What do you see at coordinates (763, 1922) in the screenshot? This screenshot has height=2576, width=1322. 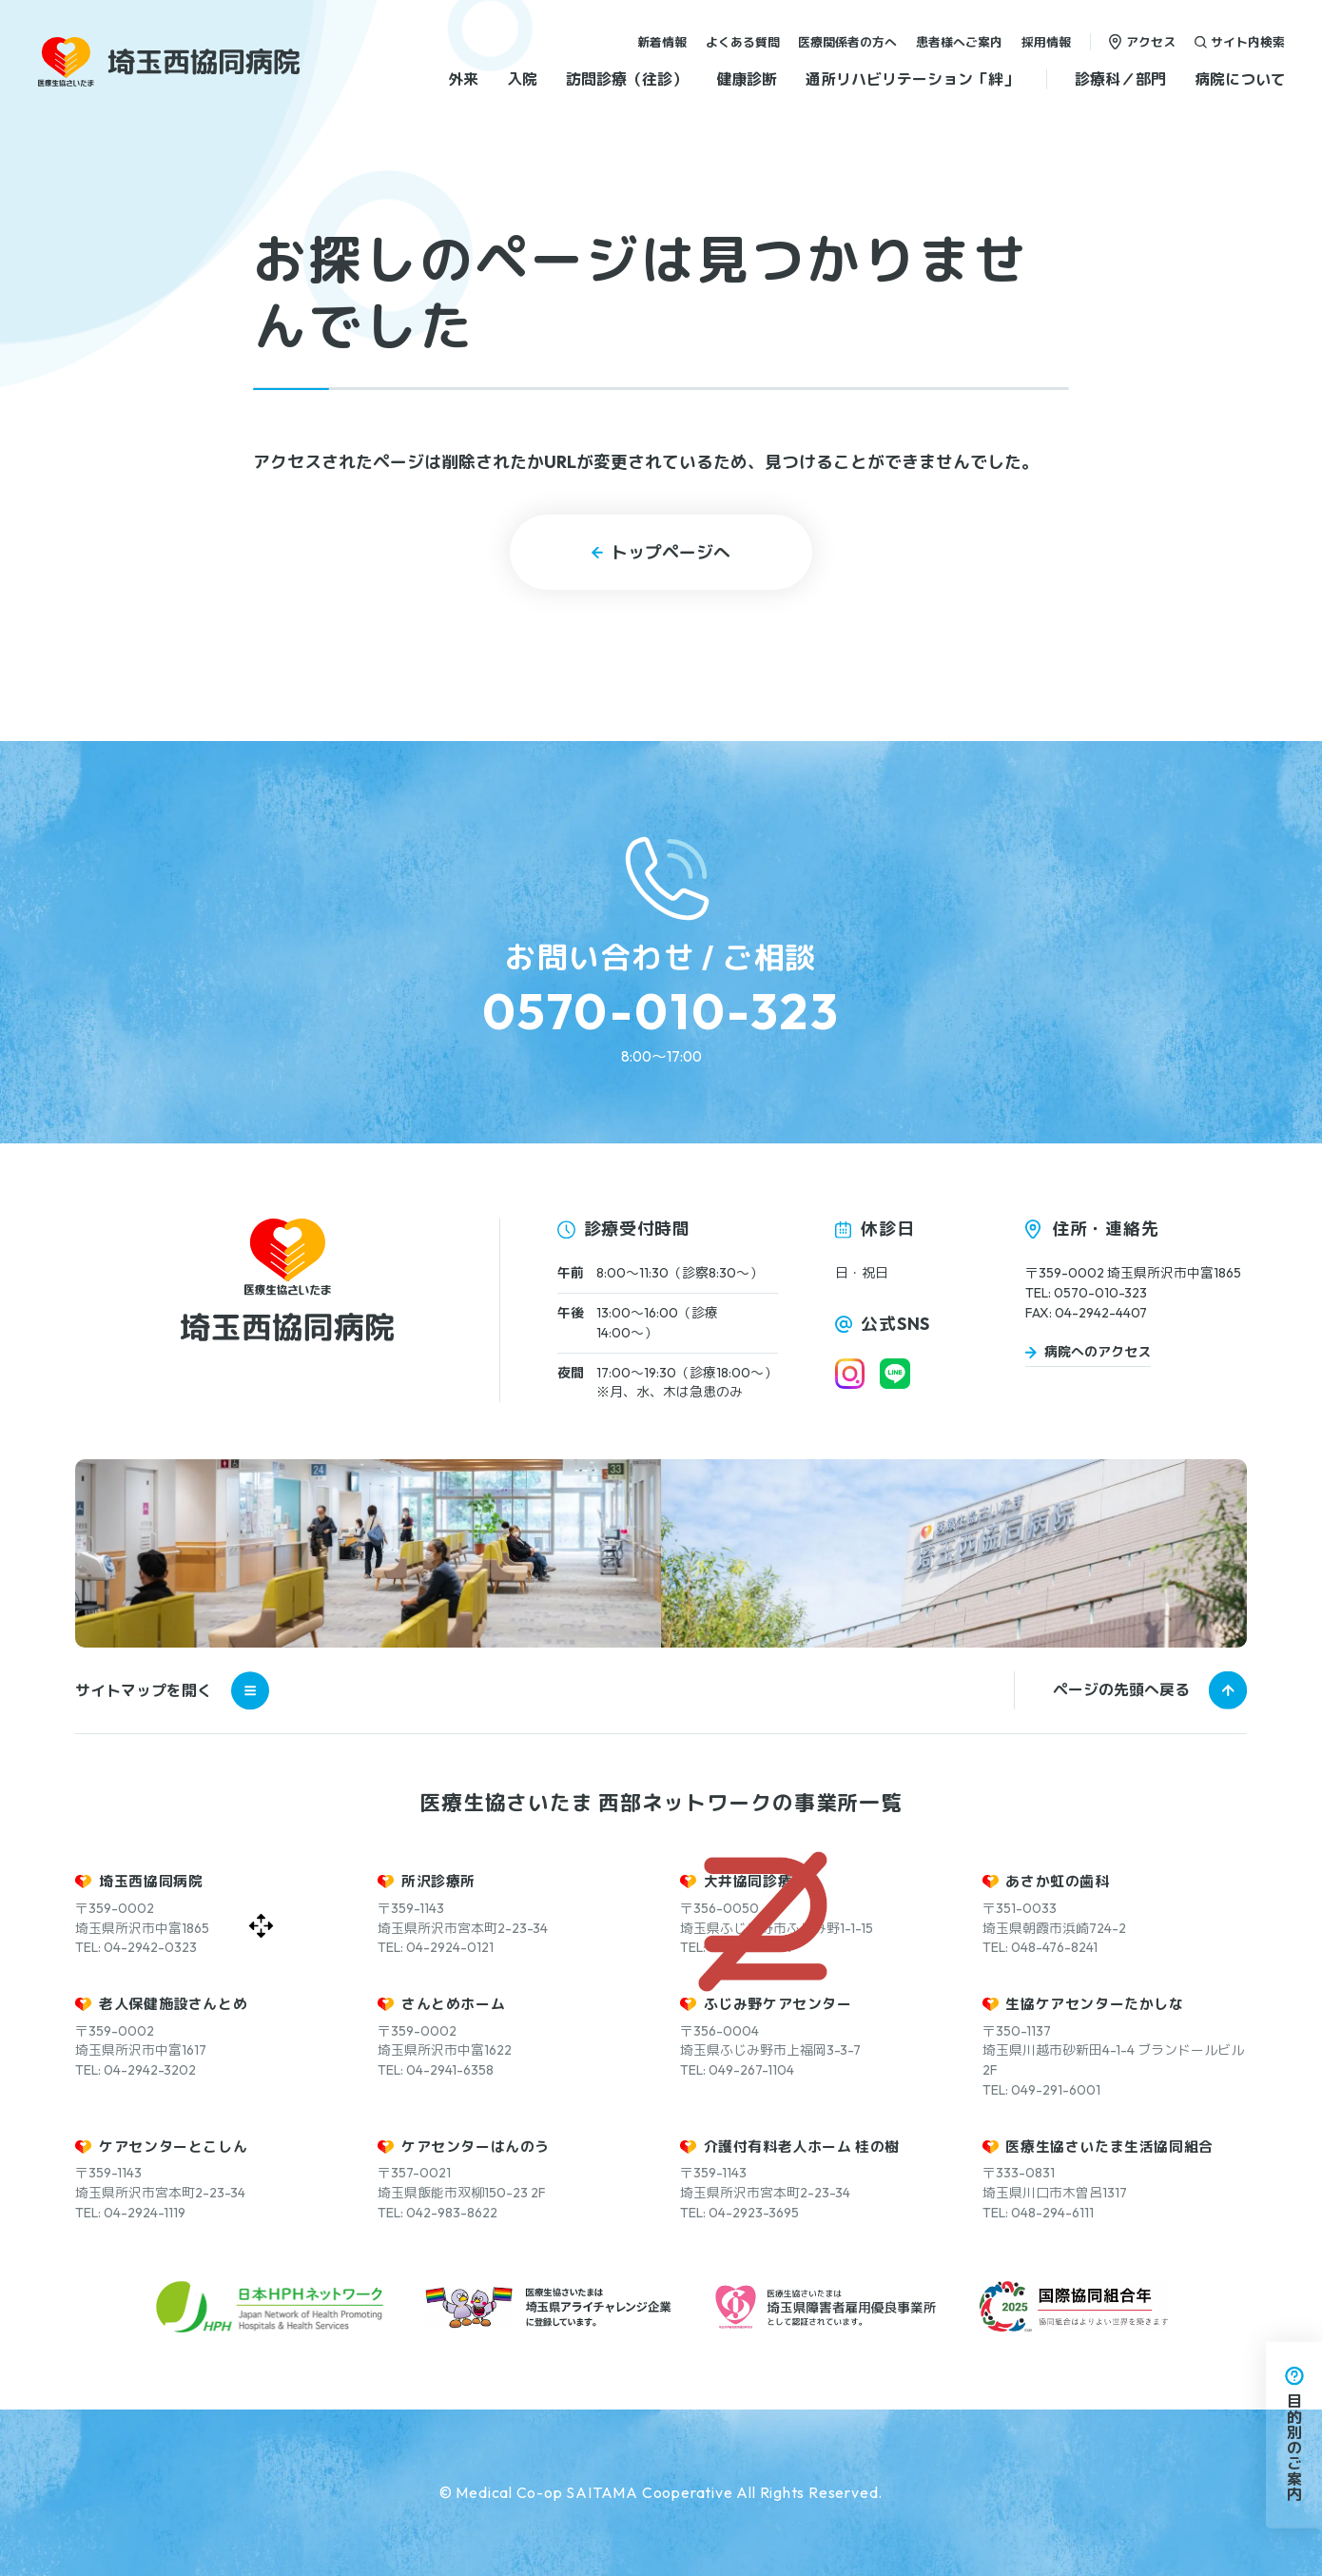 I see `indicates "not a superset of" in mathematical notation` at bounding box center [763, 1922].